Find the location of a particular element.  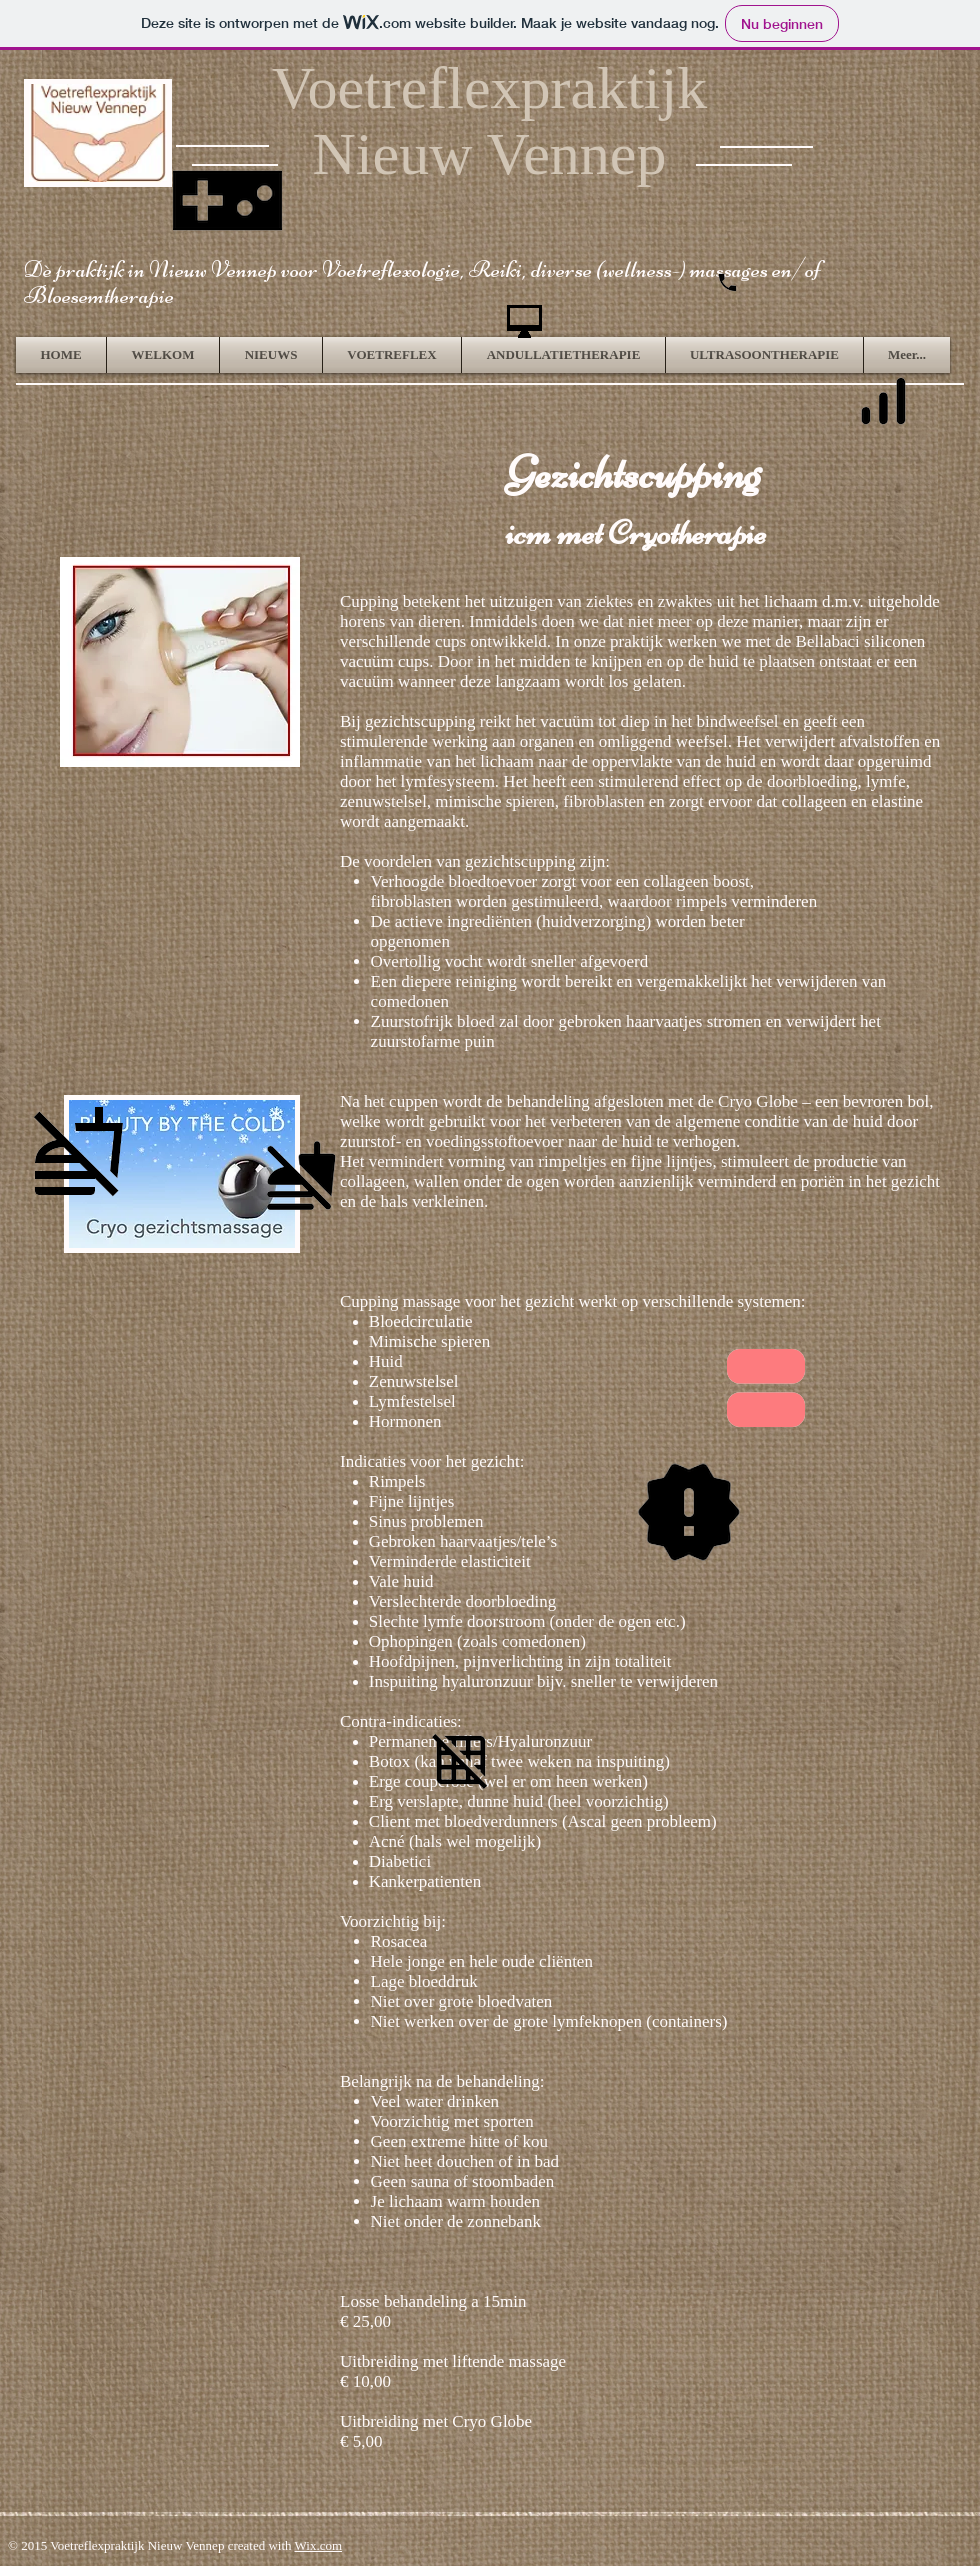

view on desktop display is located at coordinates (524, 321).